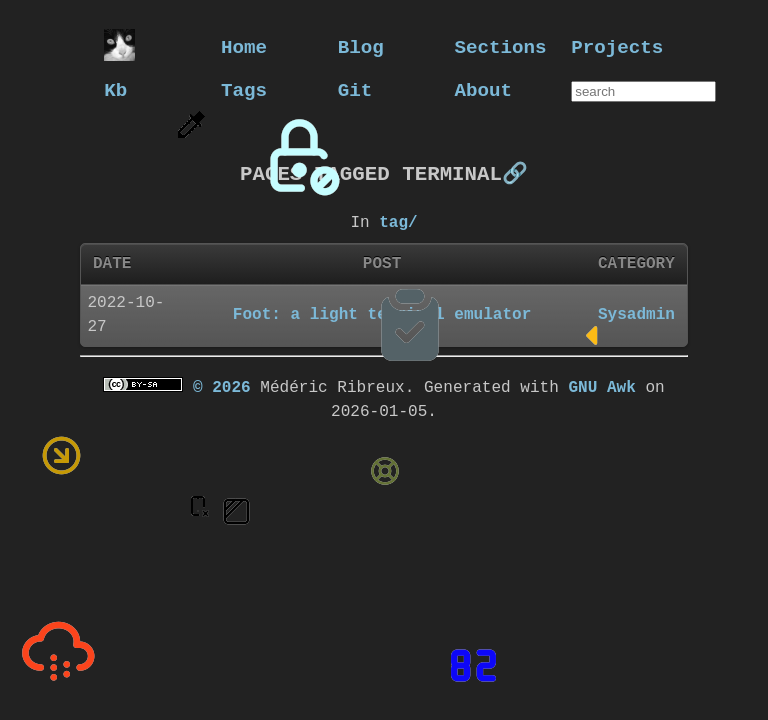 Image resolution: width=768 pixels, height=720 pixels. I want to click on pick a color from the image using the eyedropper tool, so click(191, 125).